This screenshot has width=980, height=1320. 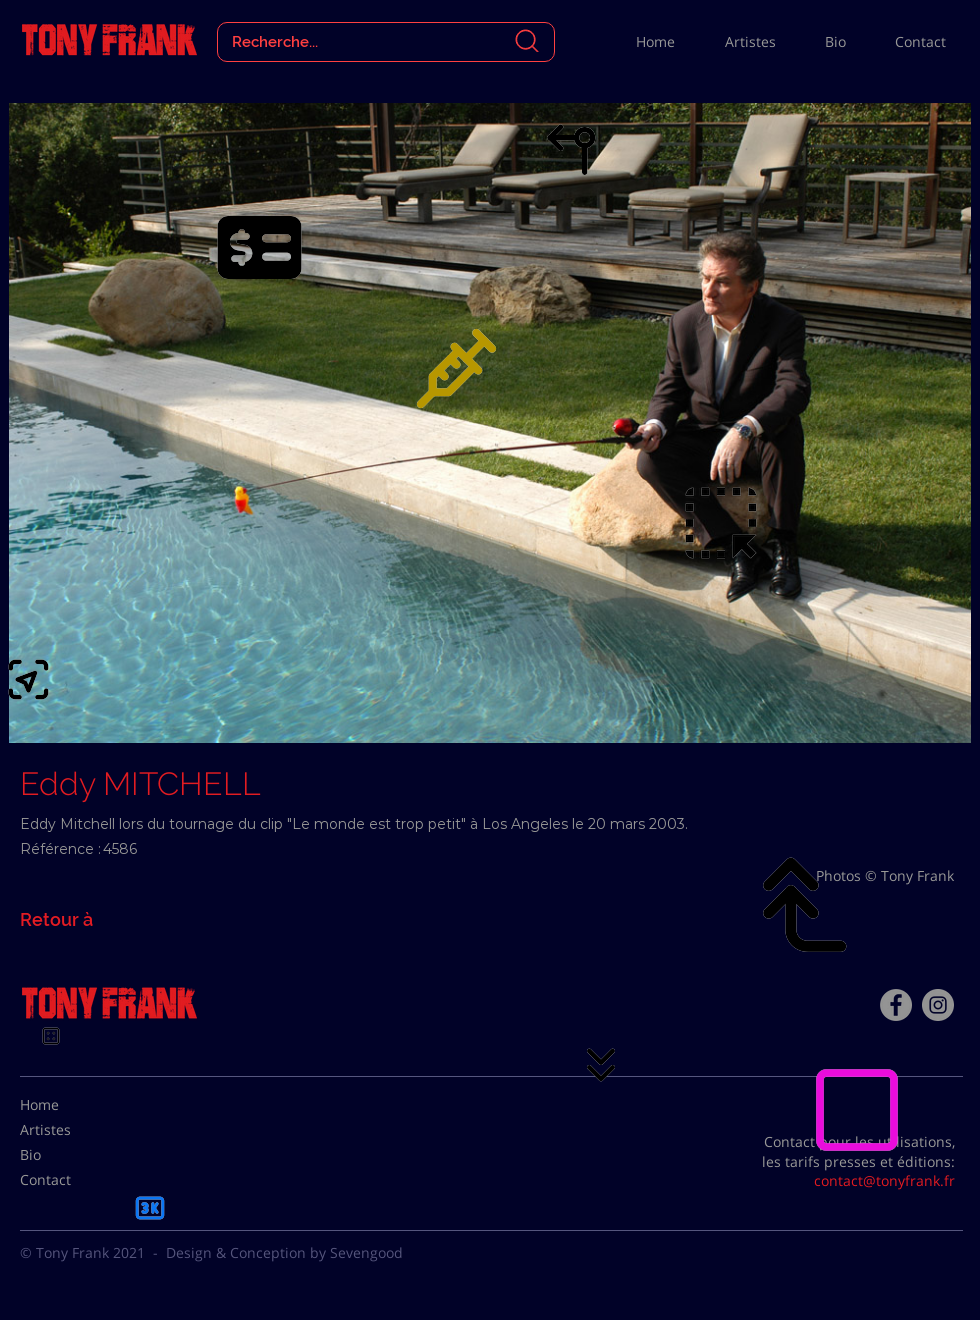 What do you see at coordinates (601, 1065) in the screenshot?
I see `scroll down or view more content` at bounding box center [601, 1065].